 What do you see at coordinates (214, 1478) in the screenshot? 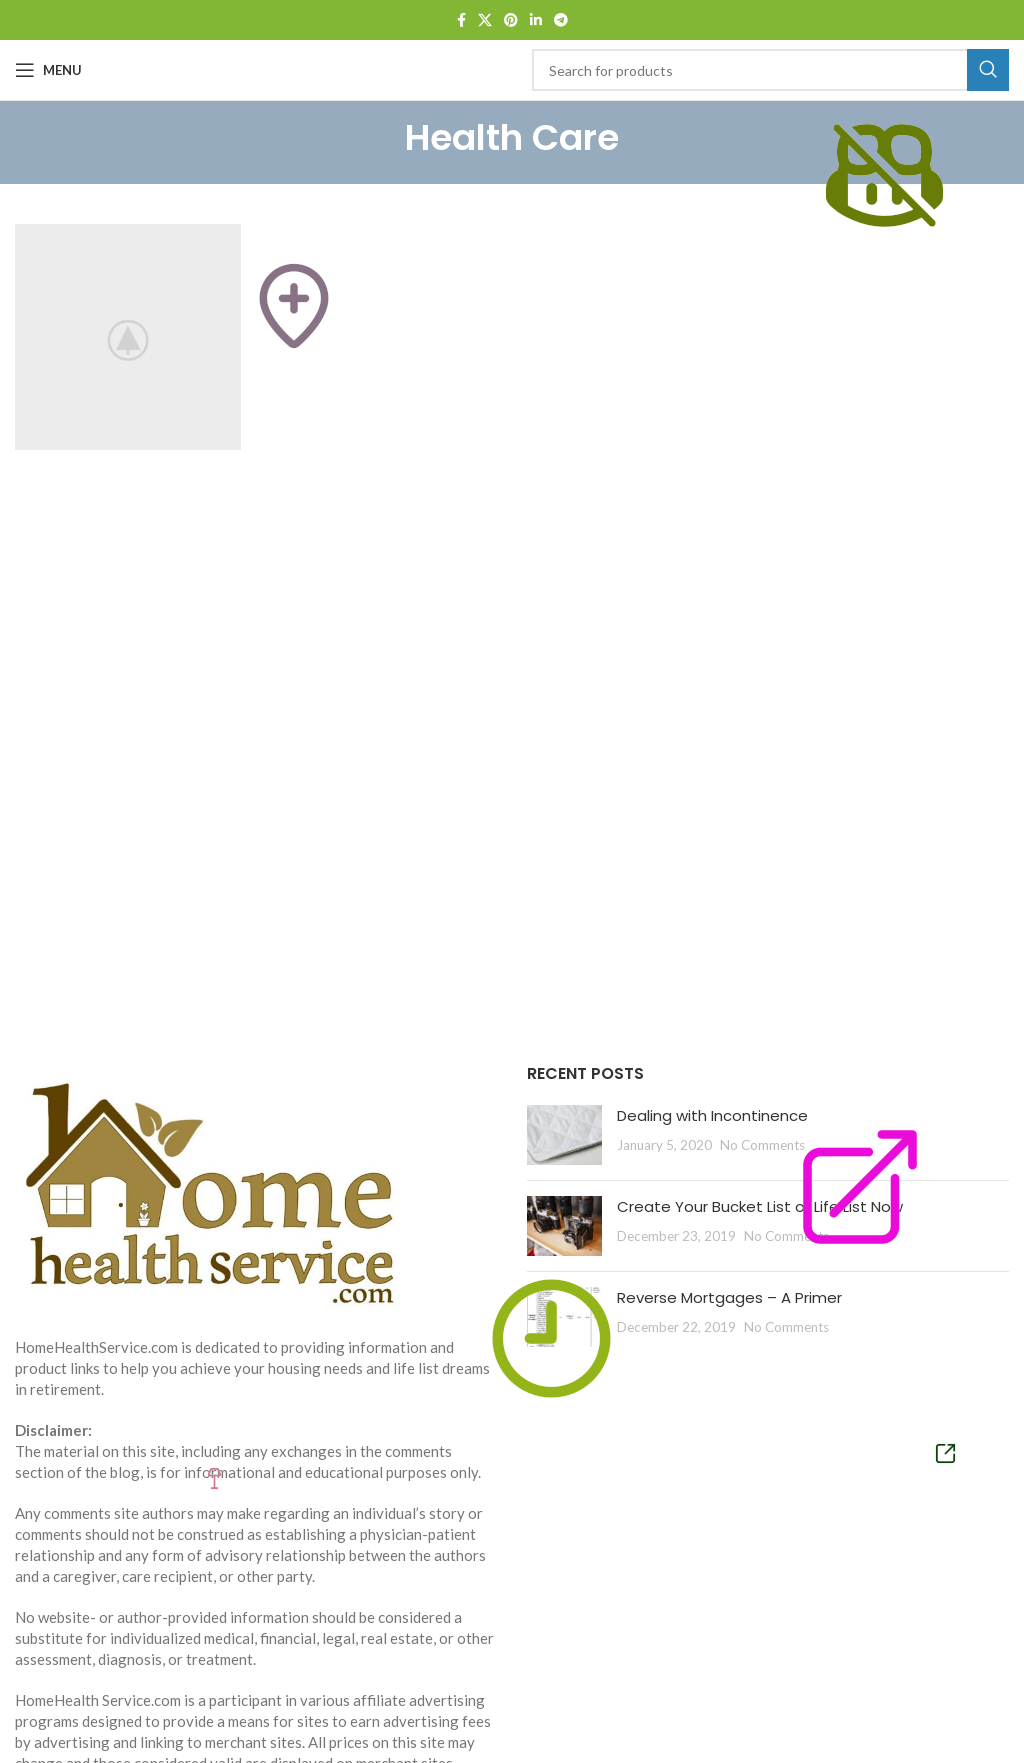
I see `toggle floor lamp on or off` at bounding box center [214, 1478].